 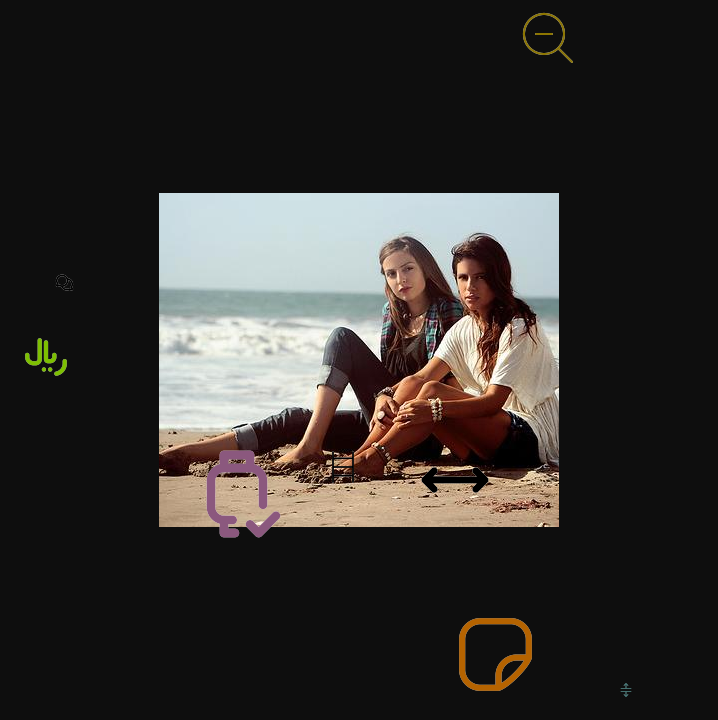 What do you see at coordinates (343, 467) in the screenshot?
I see `access step-by-step instructions or tutorials` at bounding box center [343, 467].